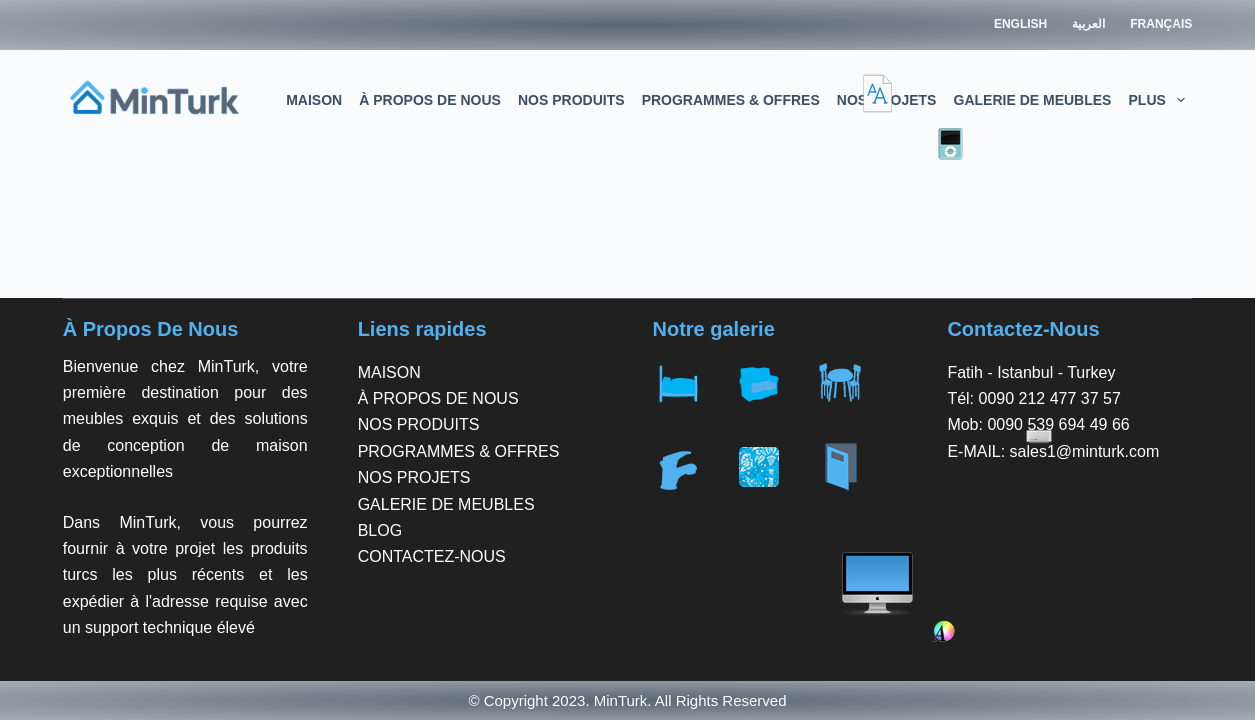  What do you see at coordinates (950, 136) in the screenshot?
I see `iPod nano device connected` at bounding box center [950, 136].